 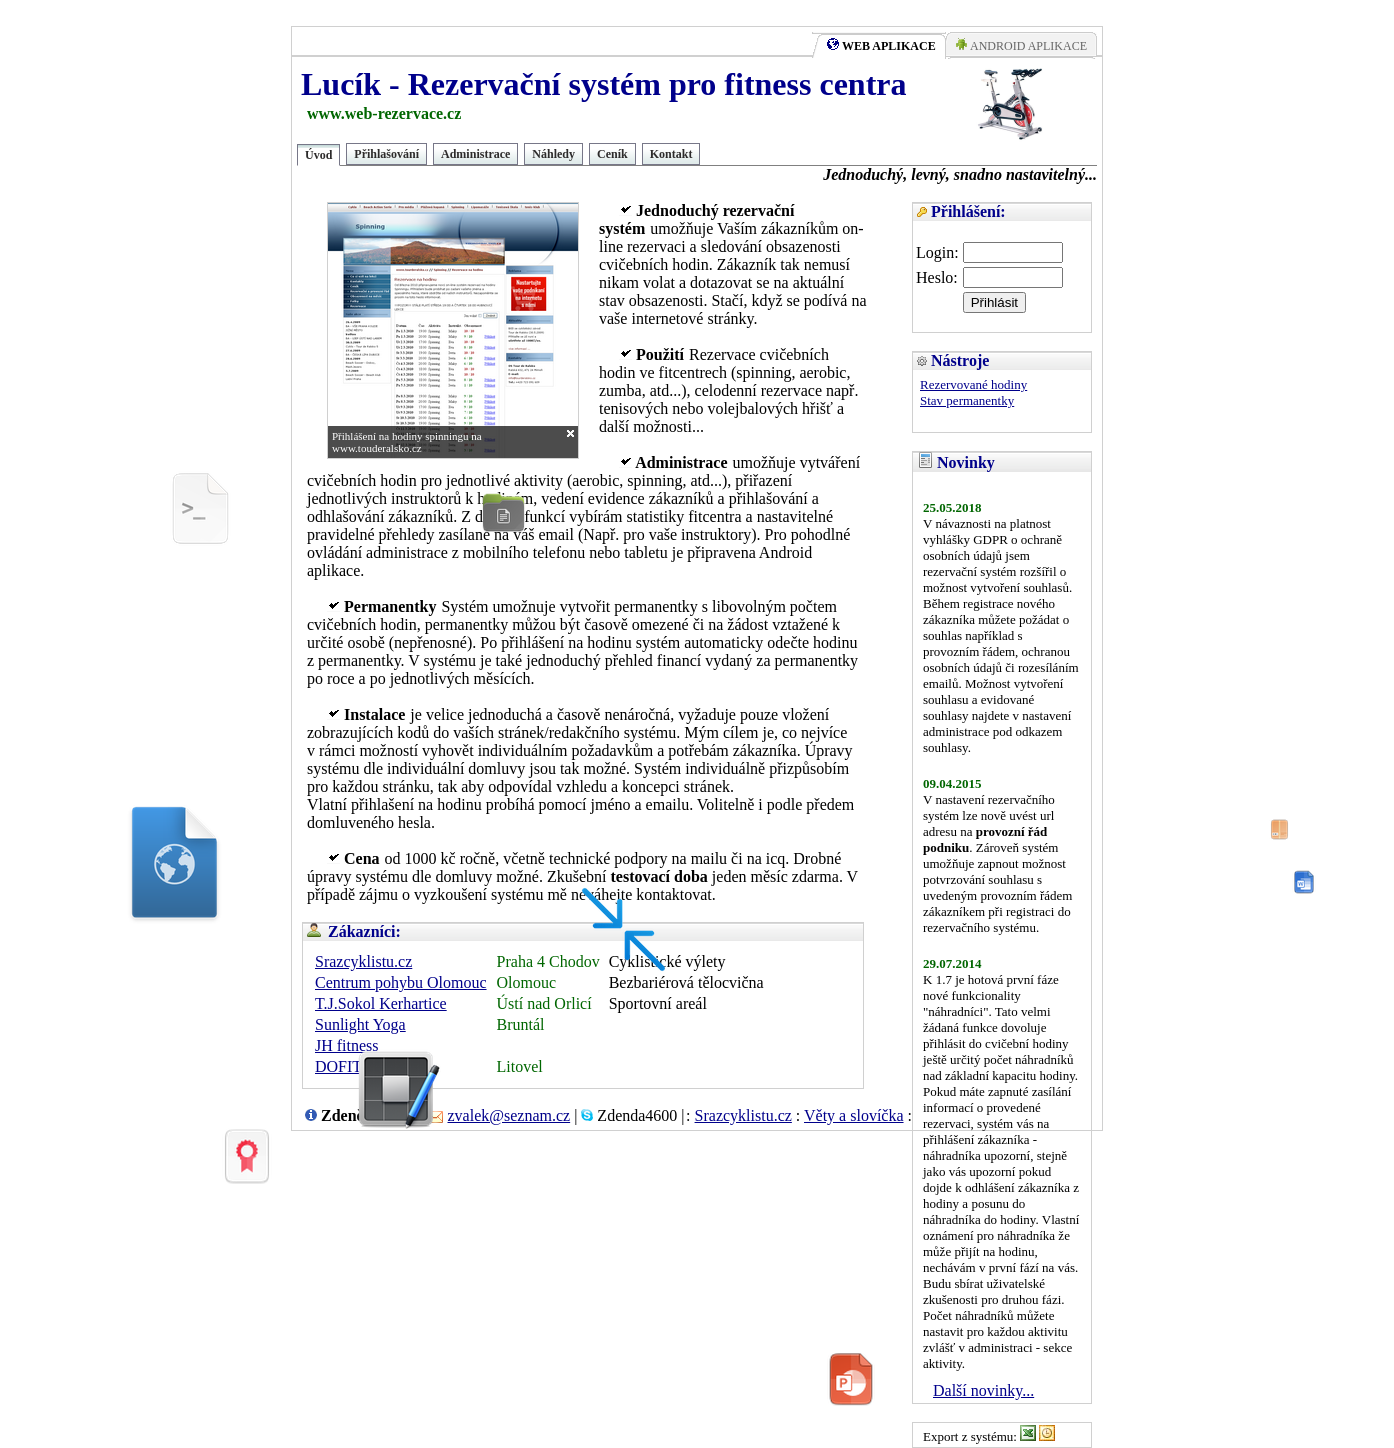 I want to click on an opendocument web template file, so click(x=174, y=864).